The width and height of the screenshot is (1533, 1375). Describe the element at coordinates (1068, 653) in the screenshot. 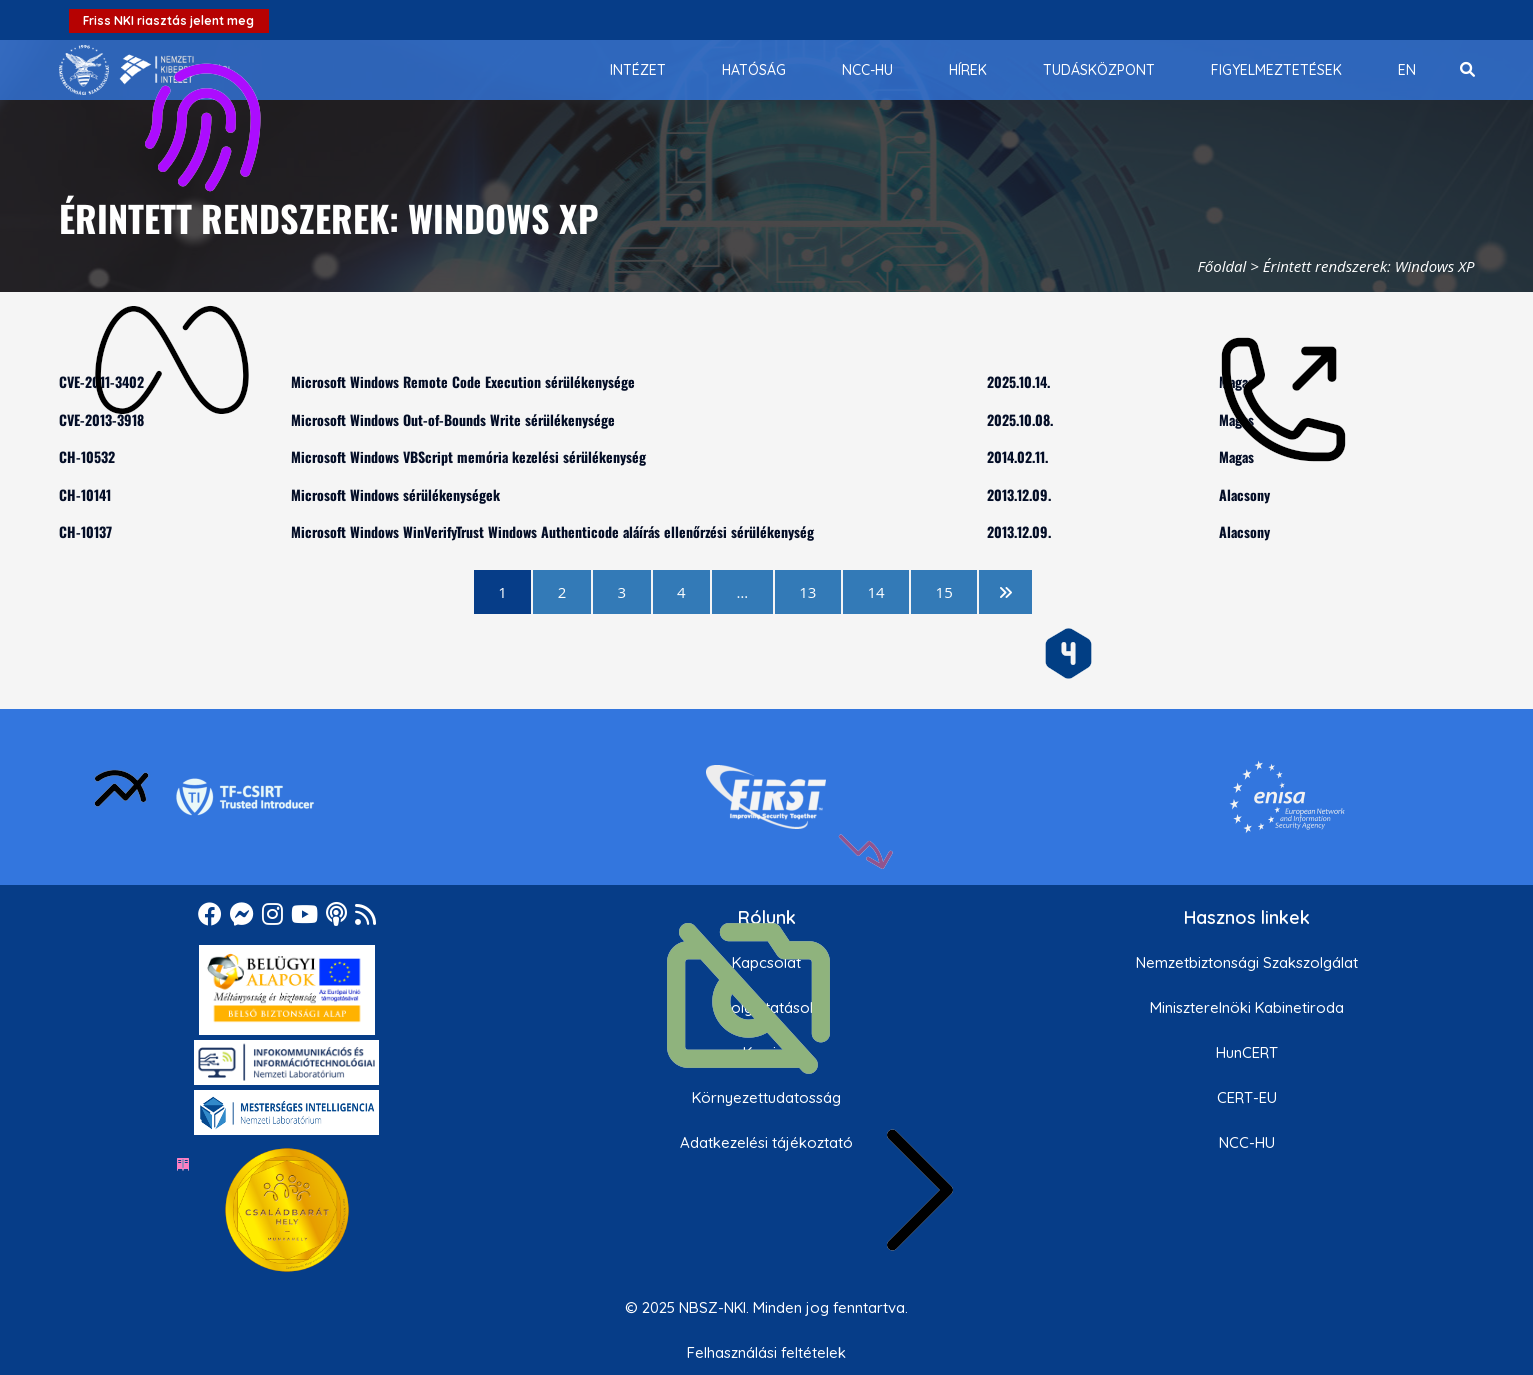

I see `step 4 in a multi-step process` at that location.